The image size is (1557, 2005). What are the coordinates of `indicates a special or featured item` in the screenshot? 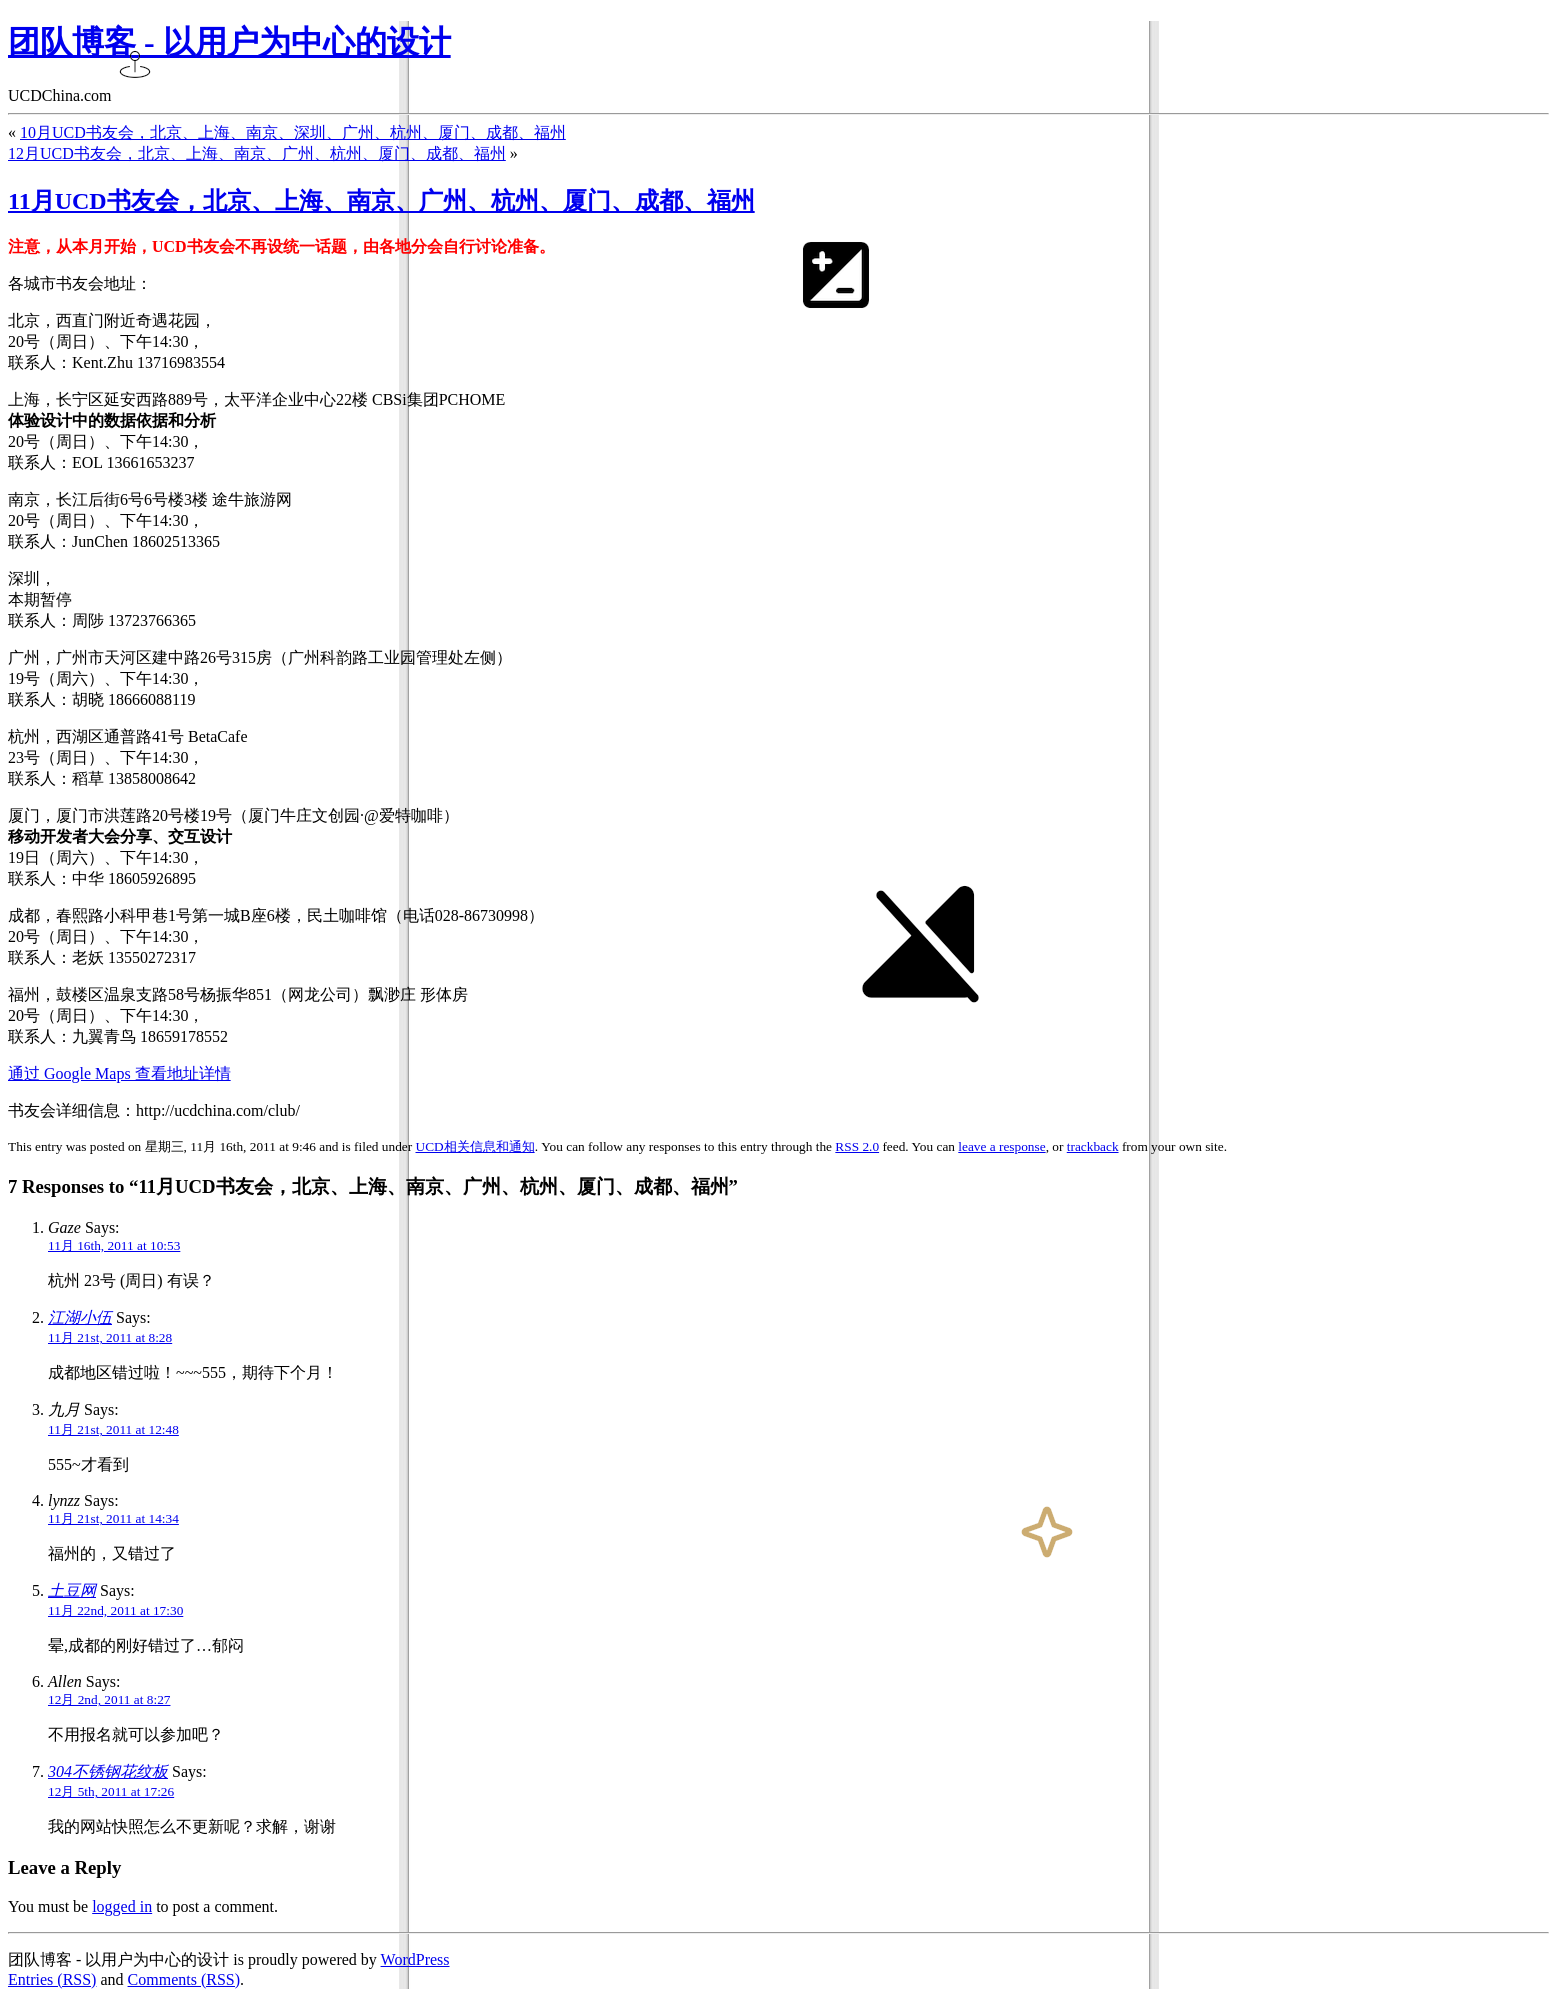 It's located at (1047, 1532).